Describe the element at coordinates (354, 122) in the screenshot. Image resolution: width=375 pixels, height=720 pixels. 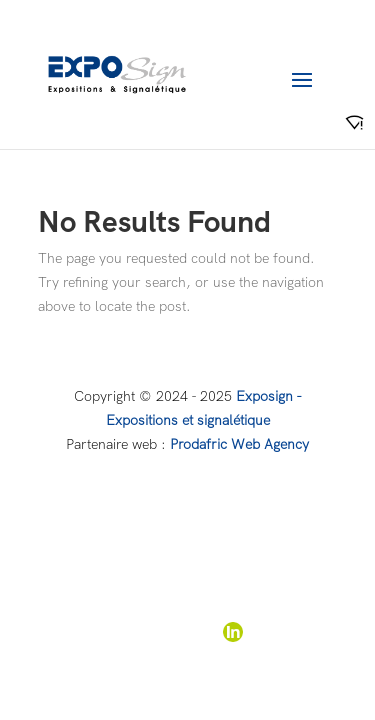
I see `indicates wifi connection error or problem` at that location.